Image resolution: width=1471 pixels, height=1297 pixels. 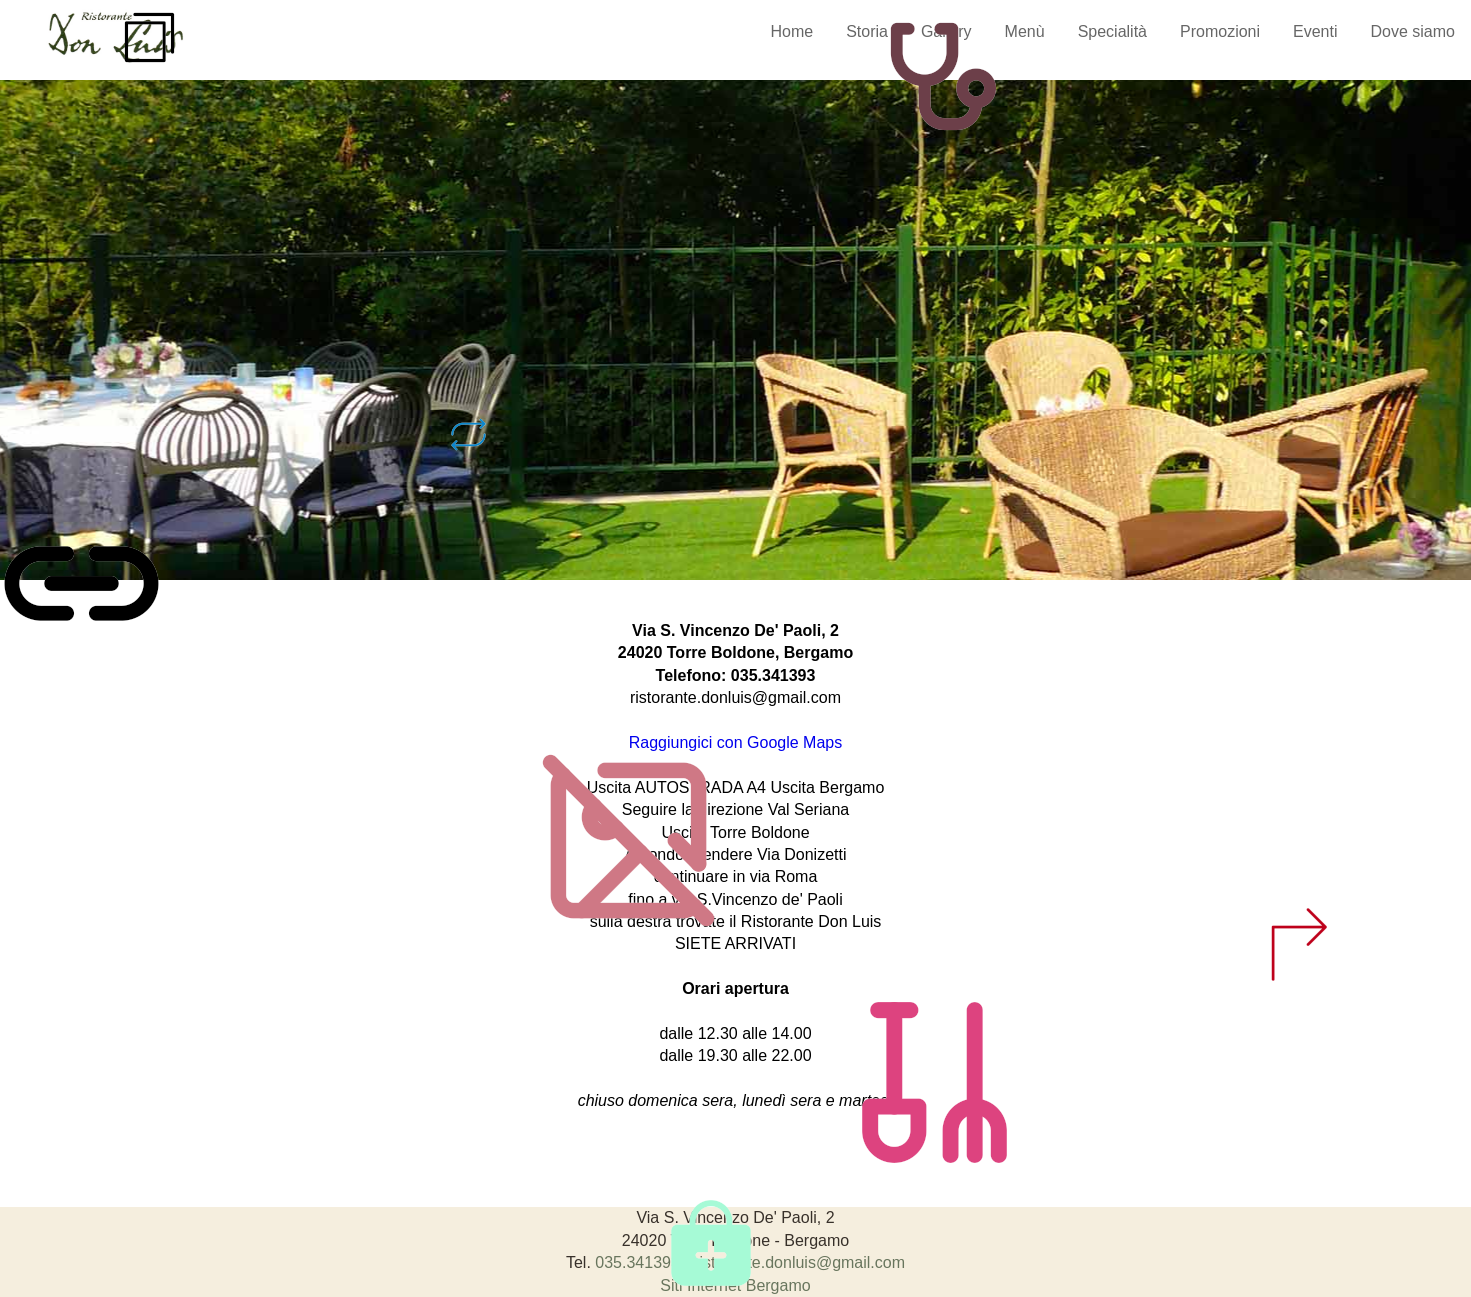 What do you see at coordinates (81, 583) in the screenshot?
I see `copy link to clipboard` at bounding box center [81, 583].